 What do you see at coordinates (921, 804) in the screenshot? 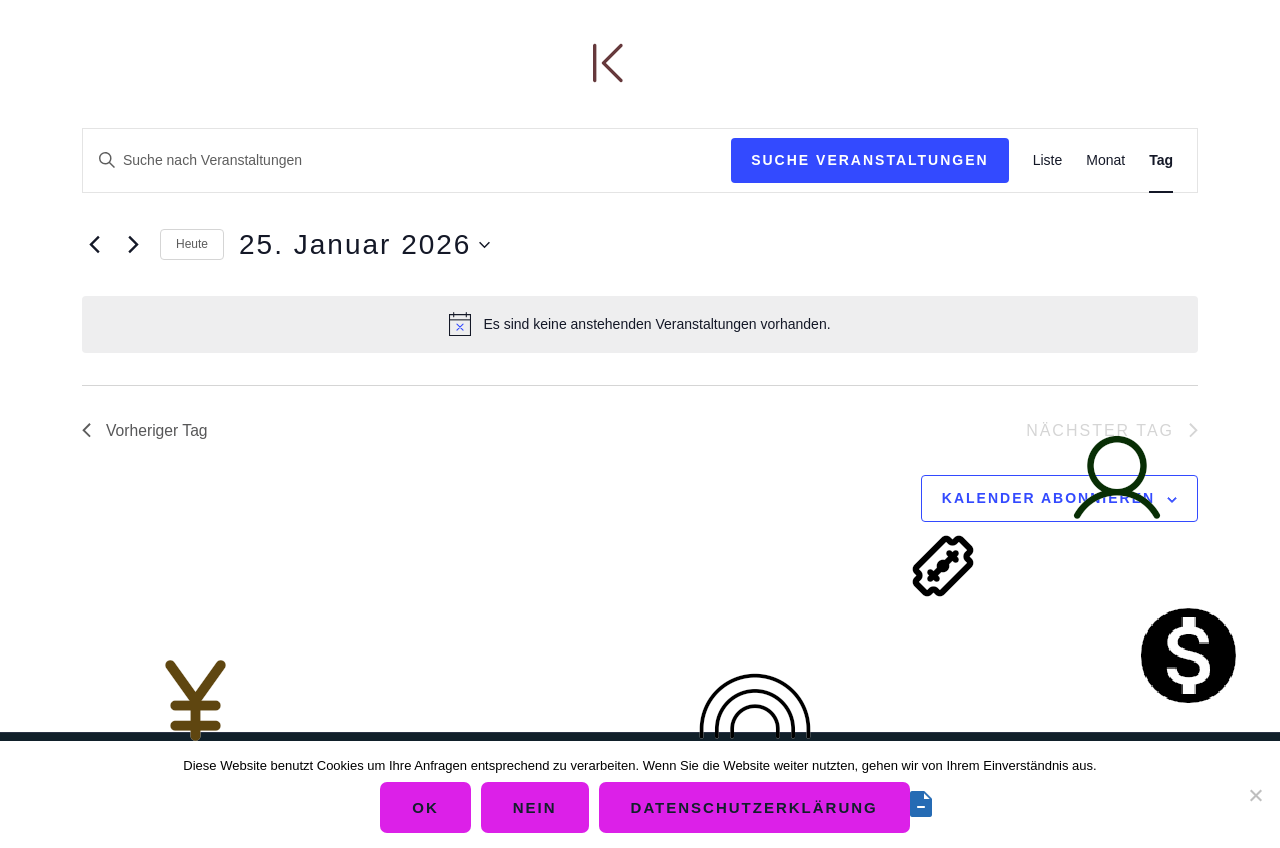
I see `remove content from a file` at bounding box center [921, 804].